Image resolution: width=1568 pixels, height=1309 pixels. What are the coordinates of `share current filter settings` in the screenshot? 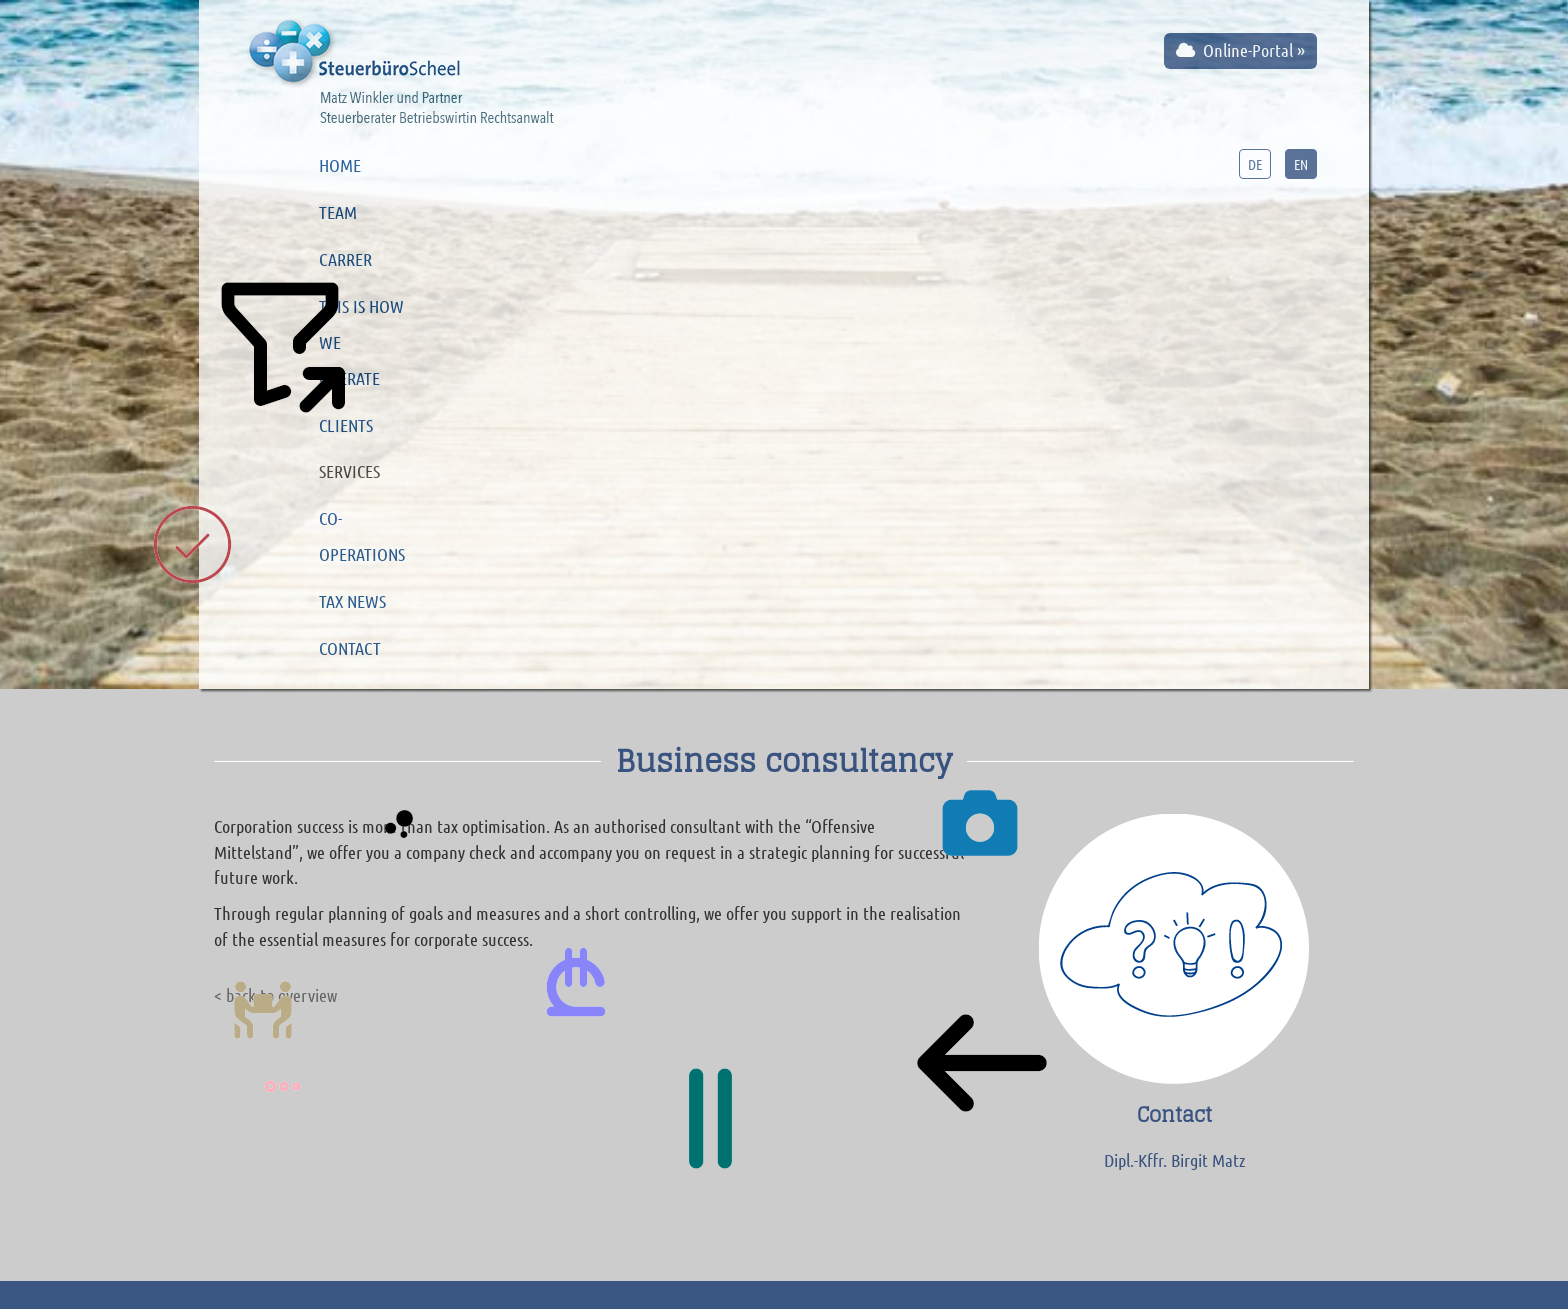 It's located at (280, 341).